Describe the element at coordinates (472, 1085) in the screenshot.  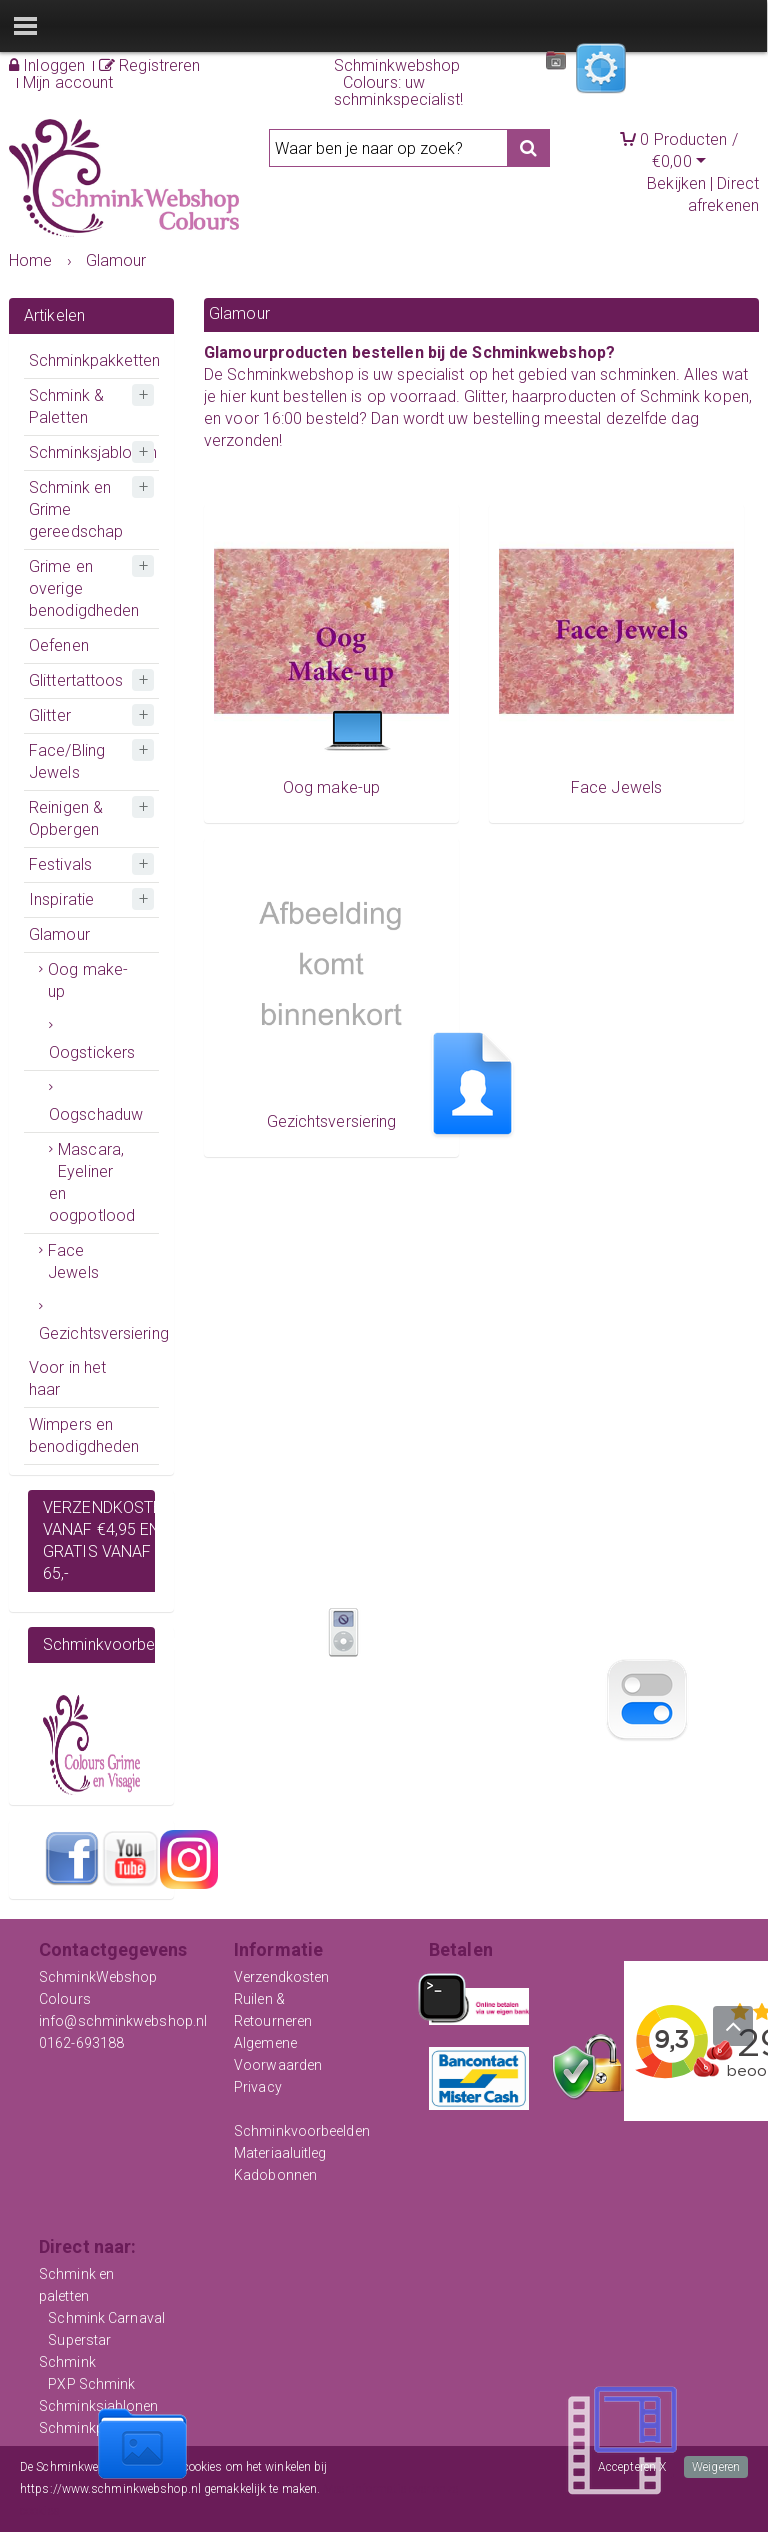
I see `open a contact file` at that location.